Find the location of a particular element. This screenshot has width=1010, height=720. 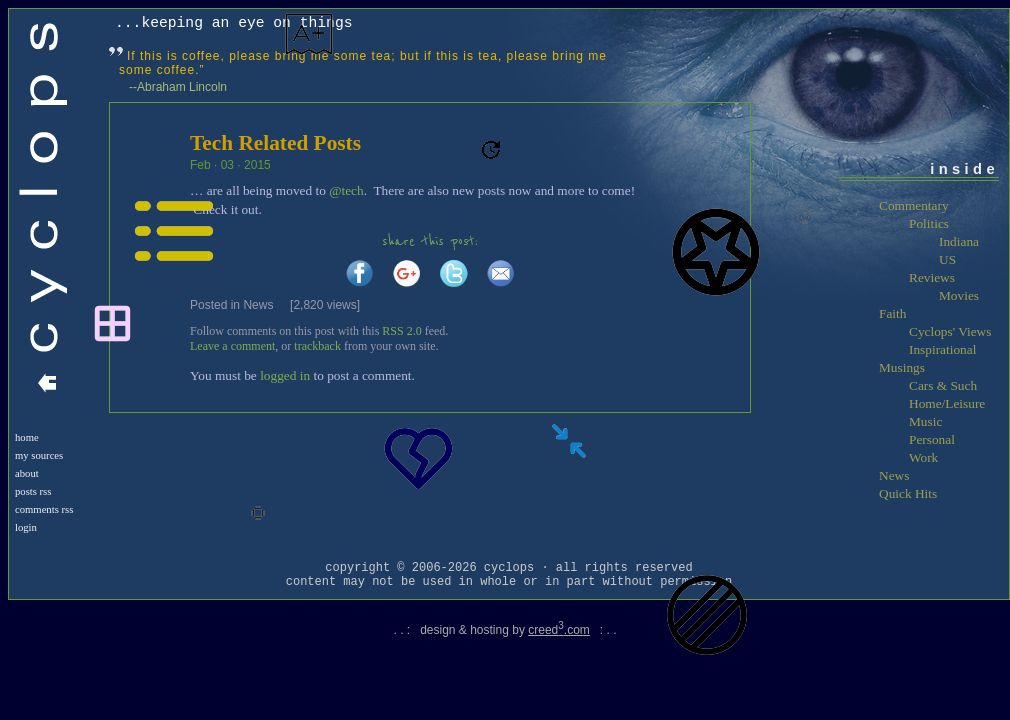

view items in grid layout is located at coordinates (112, 323).